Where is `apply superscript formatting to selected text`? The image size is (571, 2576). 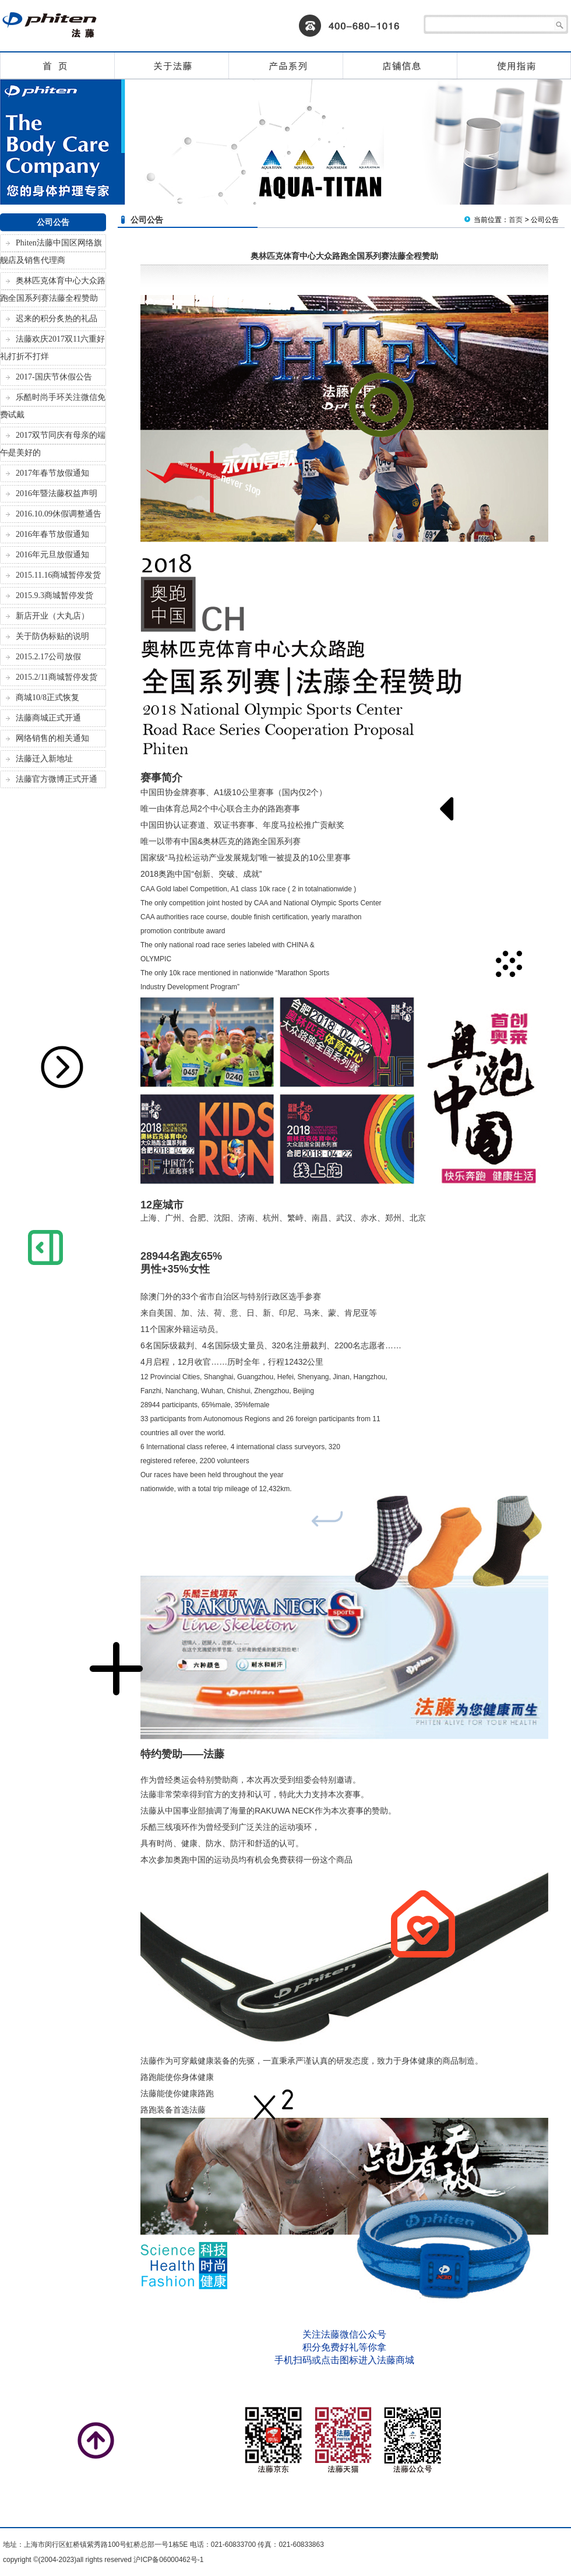
apply superscript formatting to selected text is located at coordinates (271, 2105).